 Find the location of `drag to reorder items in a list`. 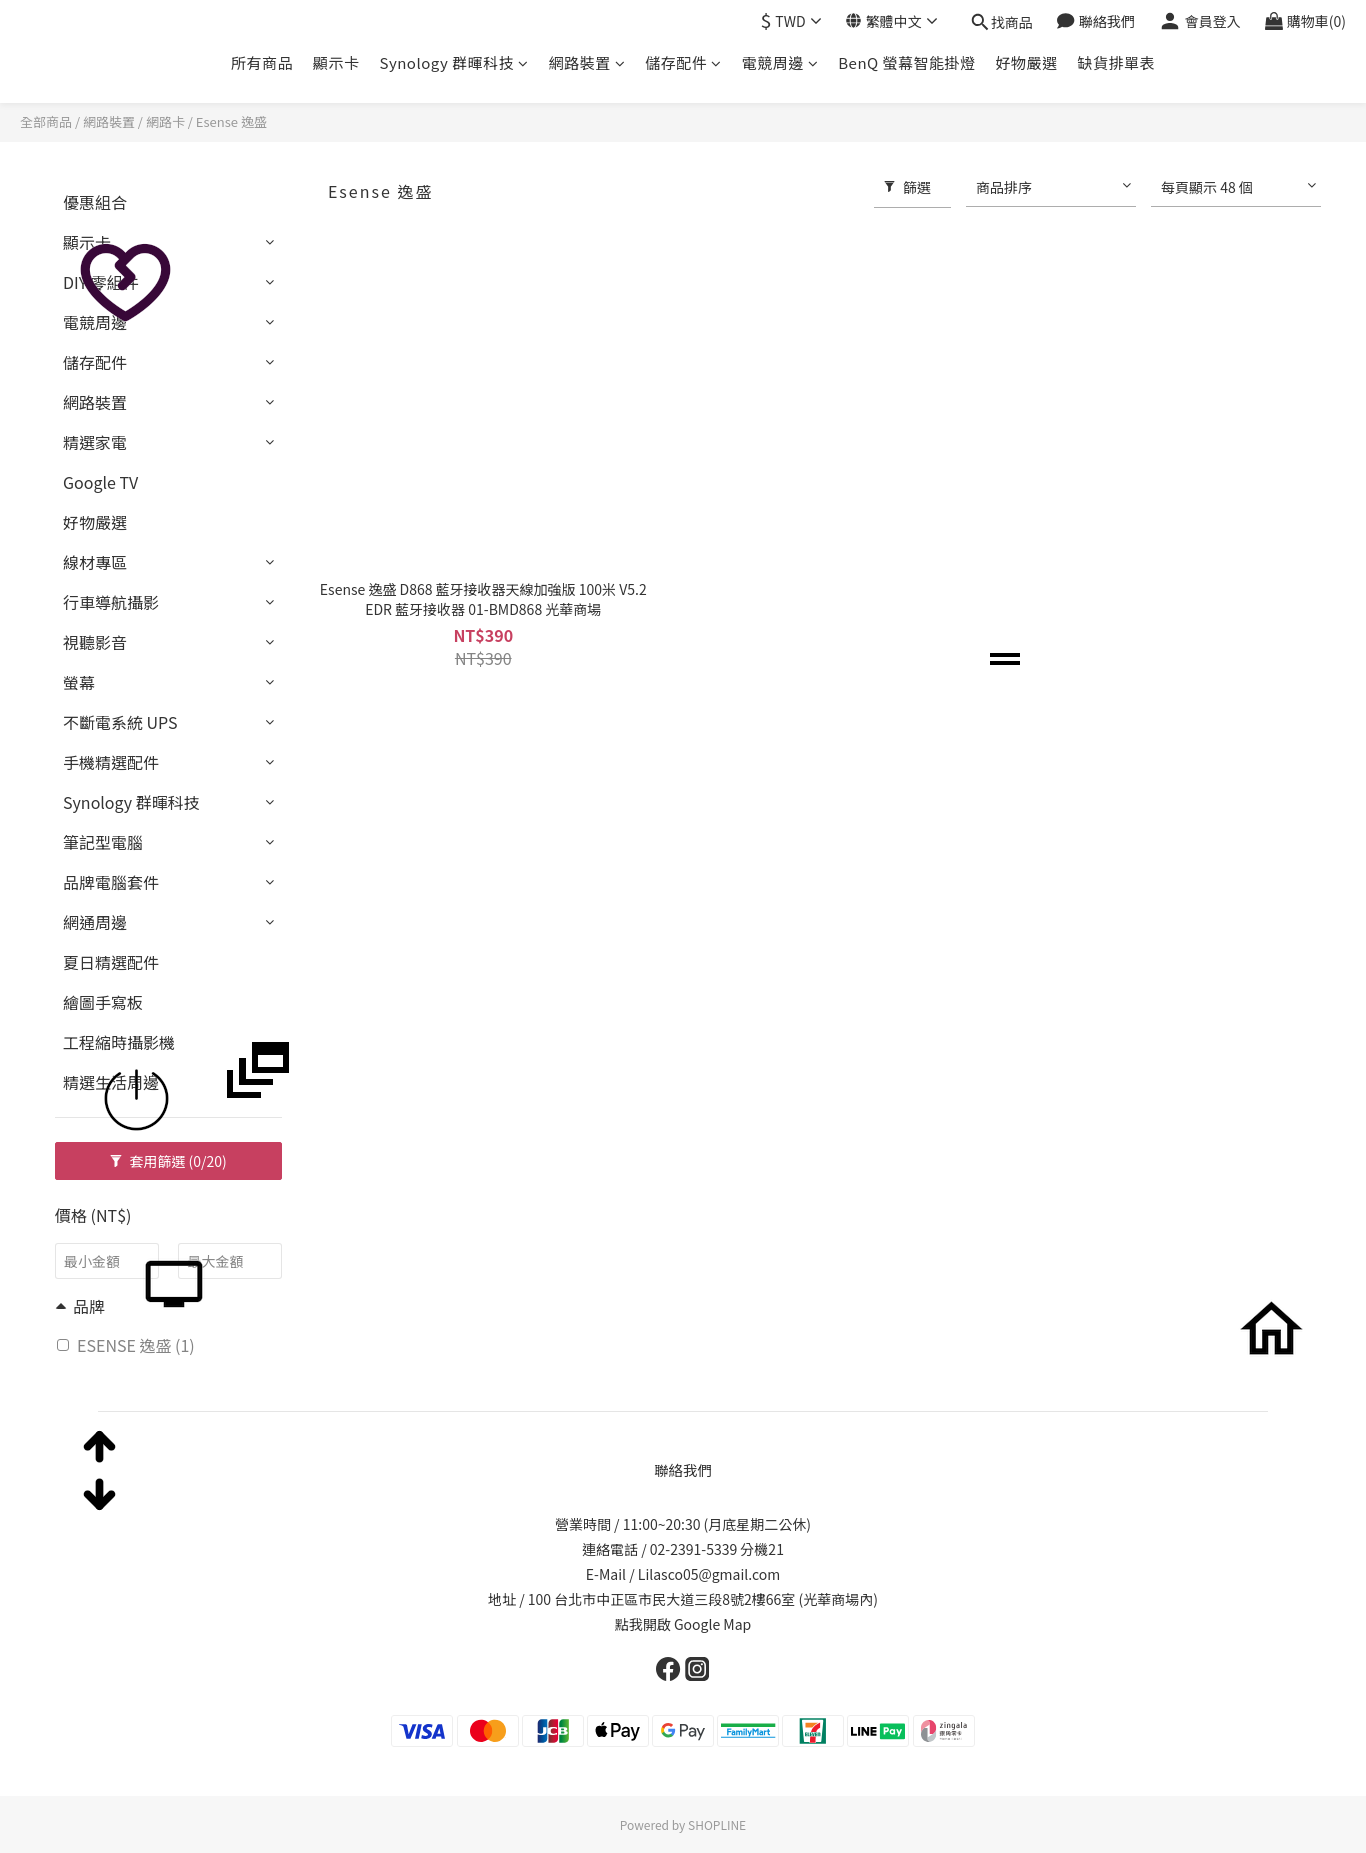

drag to reorder items in a list is located at coordinates (1005, 659).